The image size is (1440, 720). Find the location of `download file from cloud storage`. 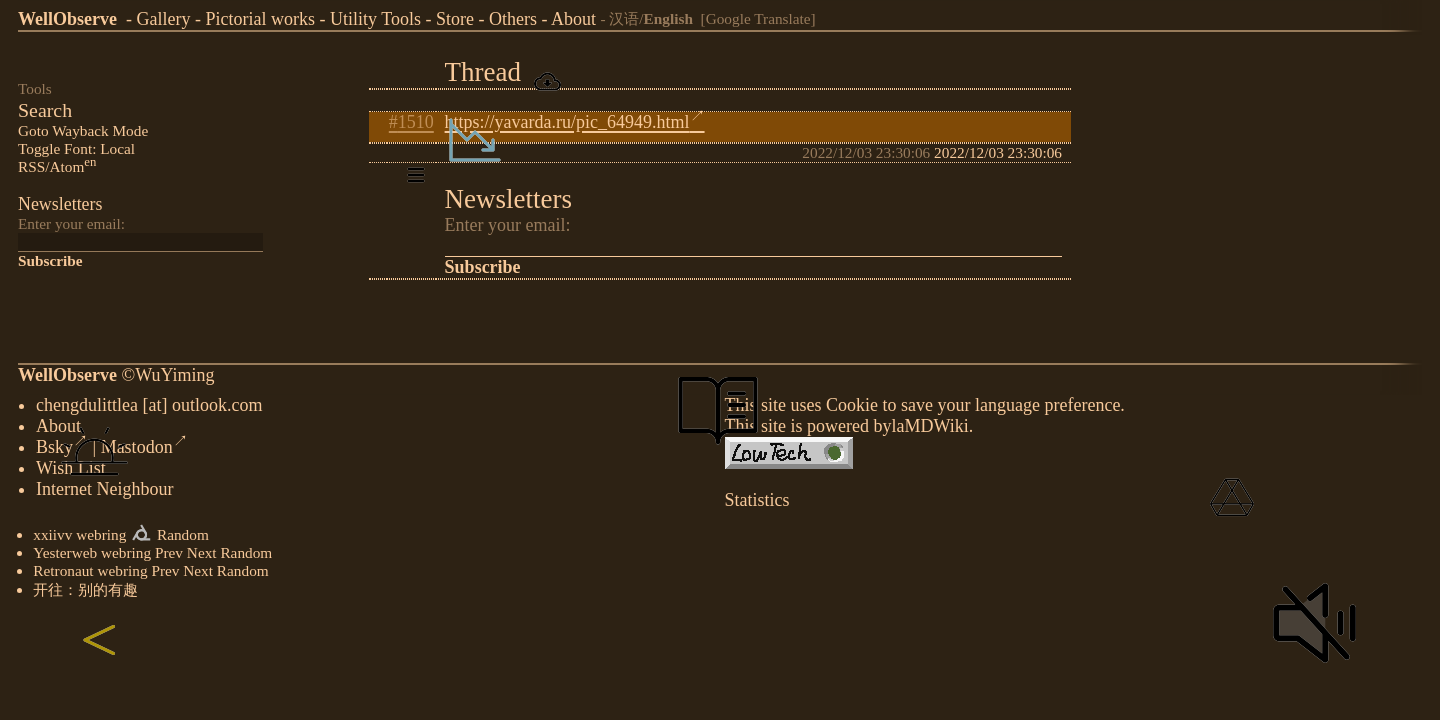

download file from cloud storage is located at coordinates (547, 81).